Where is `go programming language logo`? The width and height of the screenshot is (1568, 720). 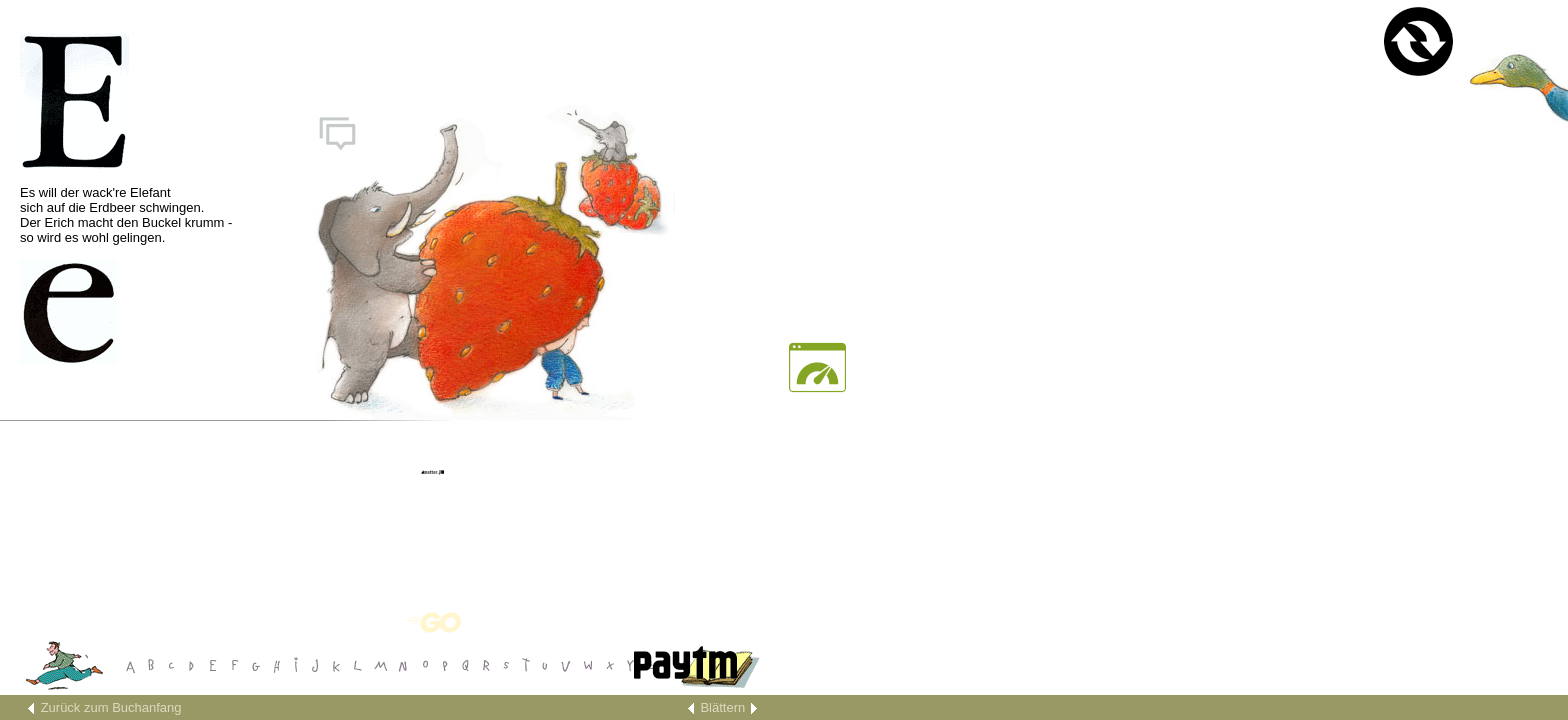
go programming language logo is located at coordinates (433, 622).